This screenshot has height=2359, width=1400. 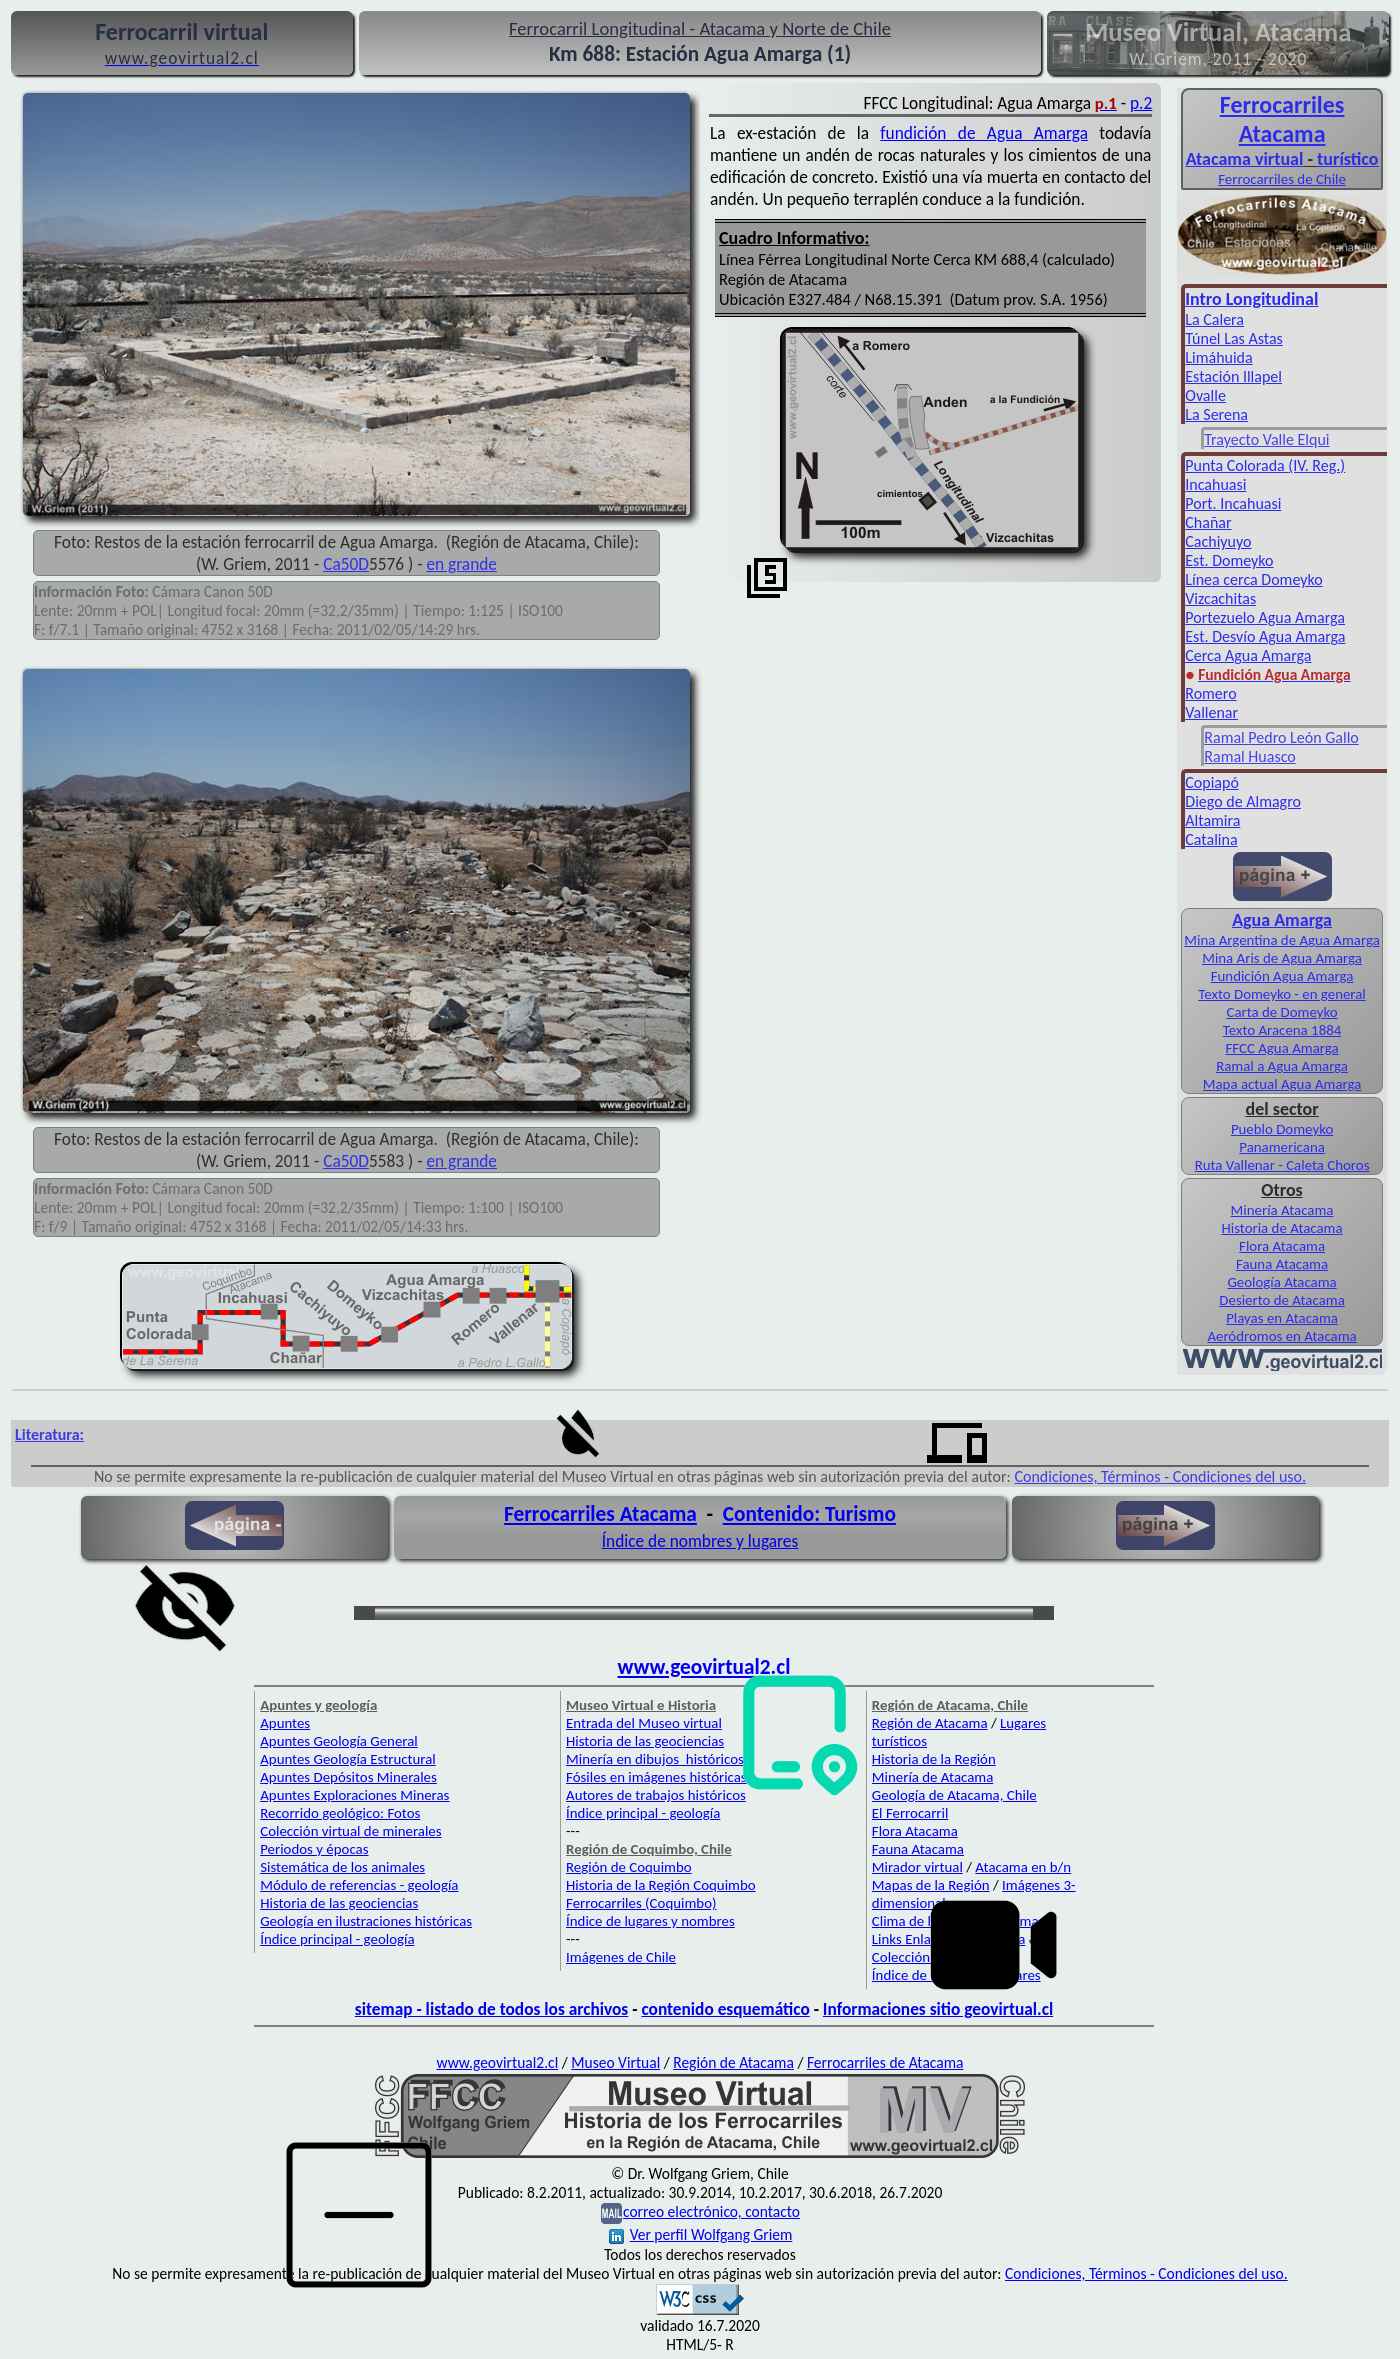 I want to click on hide password or sensitive content, so click(x=185, y=1608).